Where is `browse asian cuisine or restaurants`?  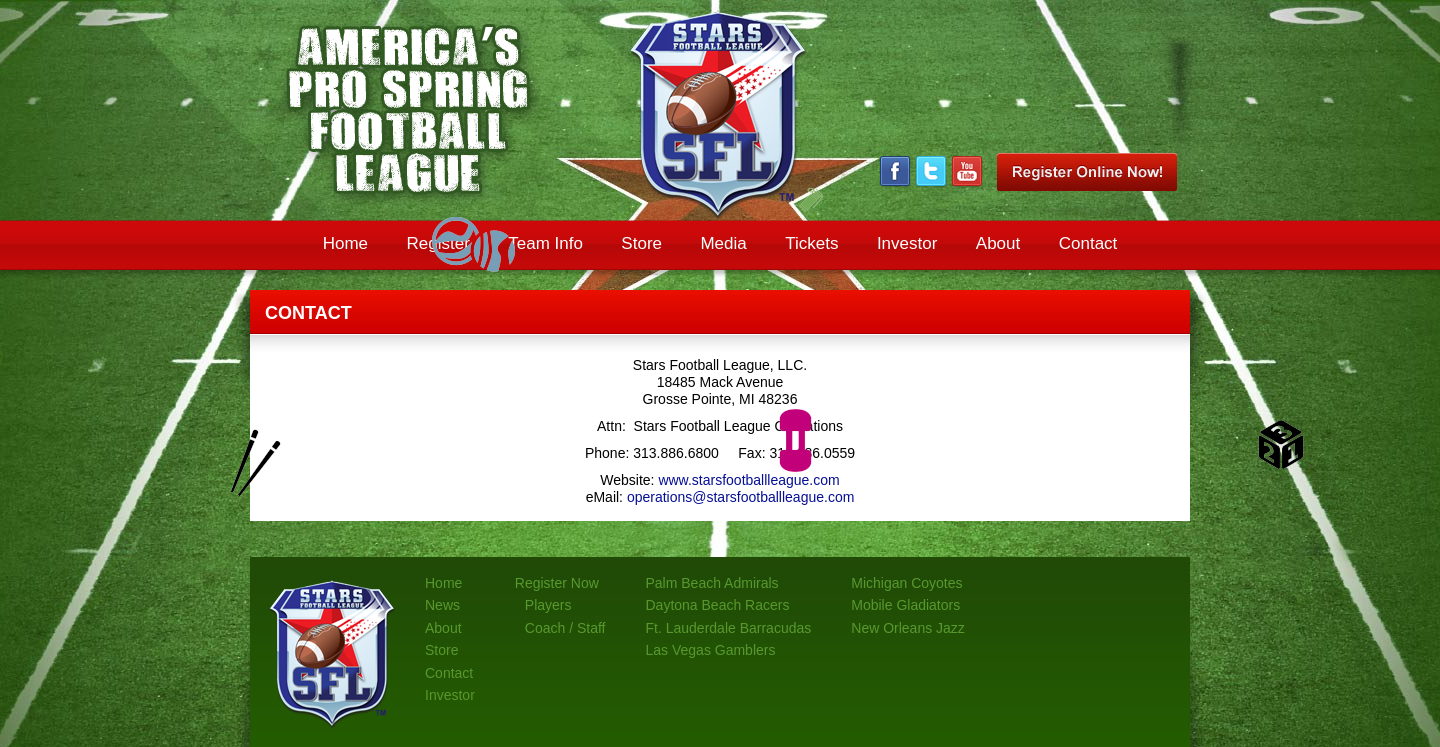 browse asian cuisine or restaurants is located at coordinates (255, 463).